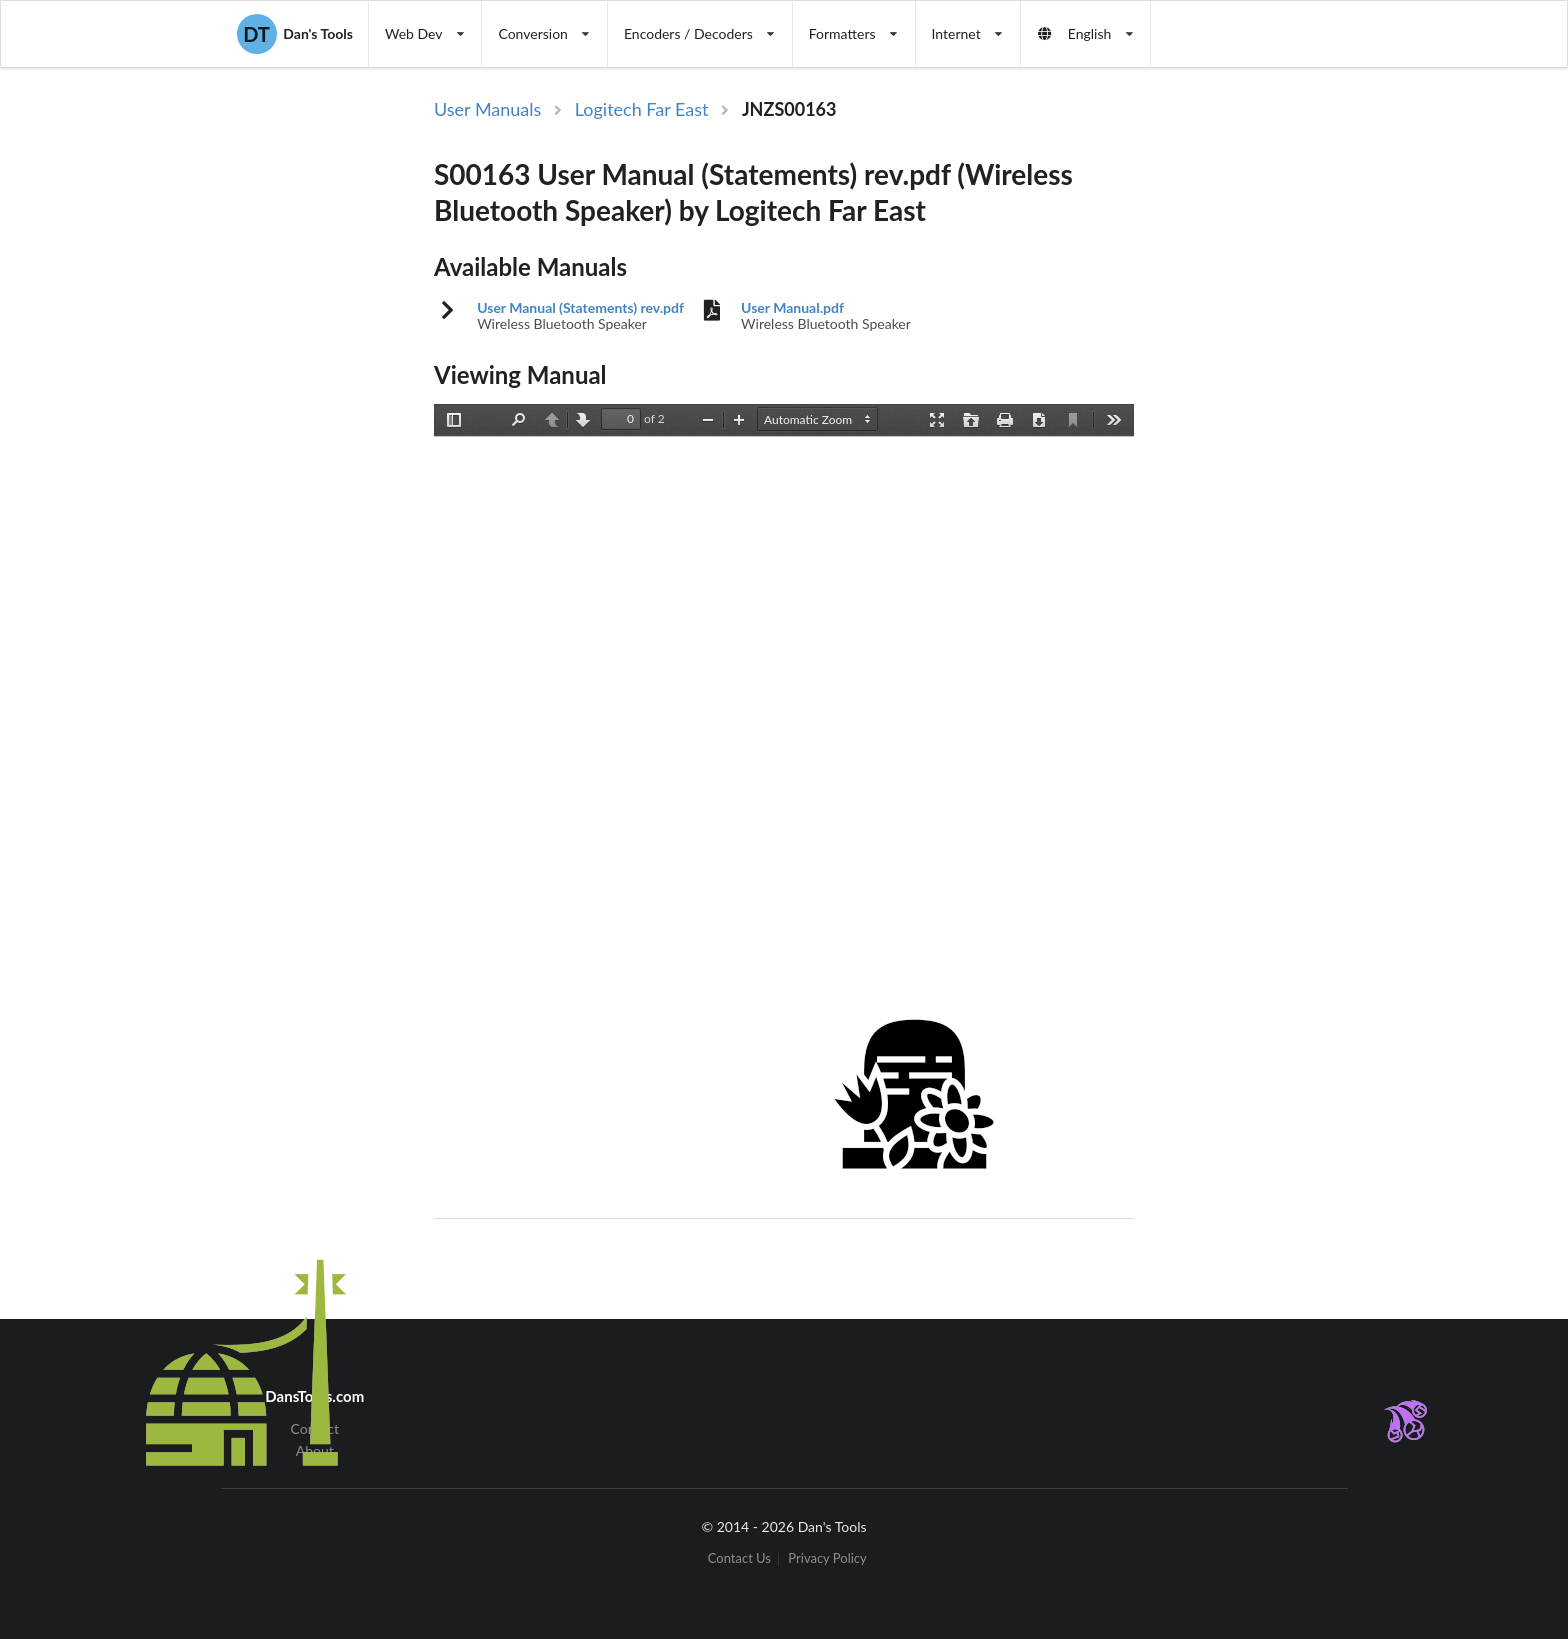 This screenshot has height=1639, width=1568. I want to click on memorial or cemetery location marker, so click(914, 1091).